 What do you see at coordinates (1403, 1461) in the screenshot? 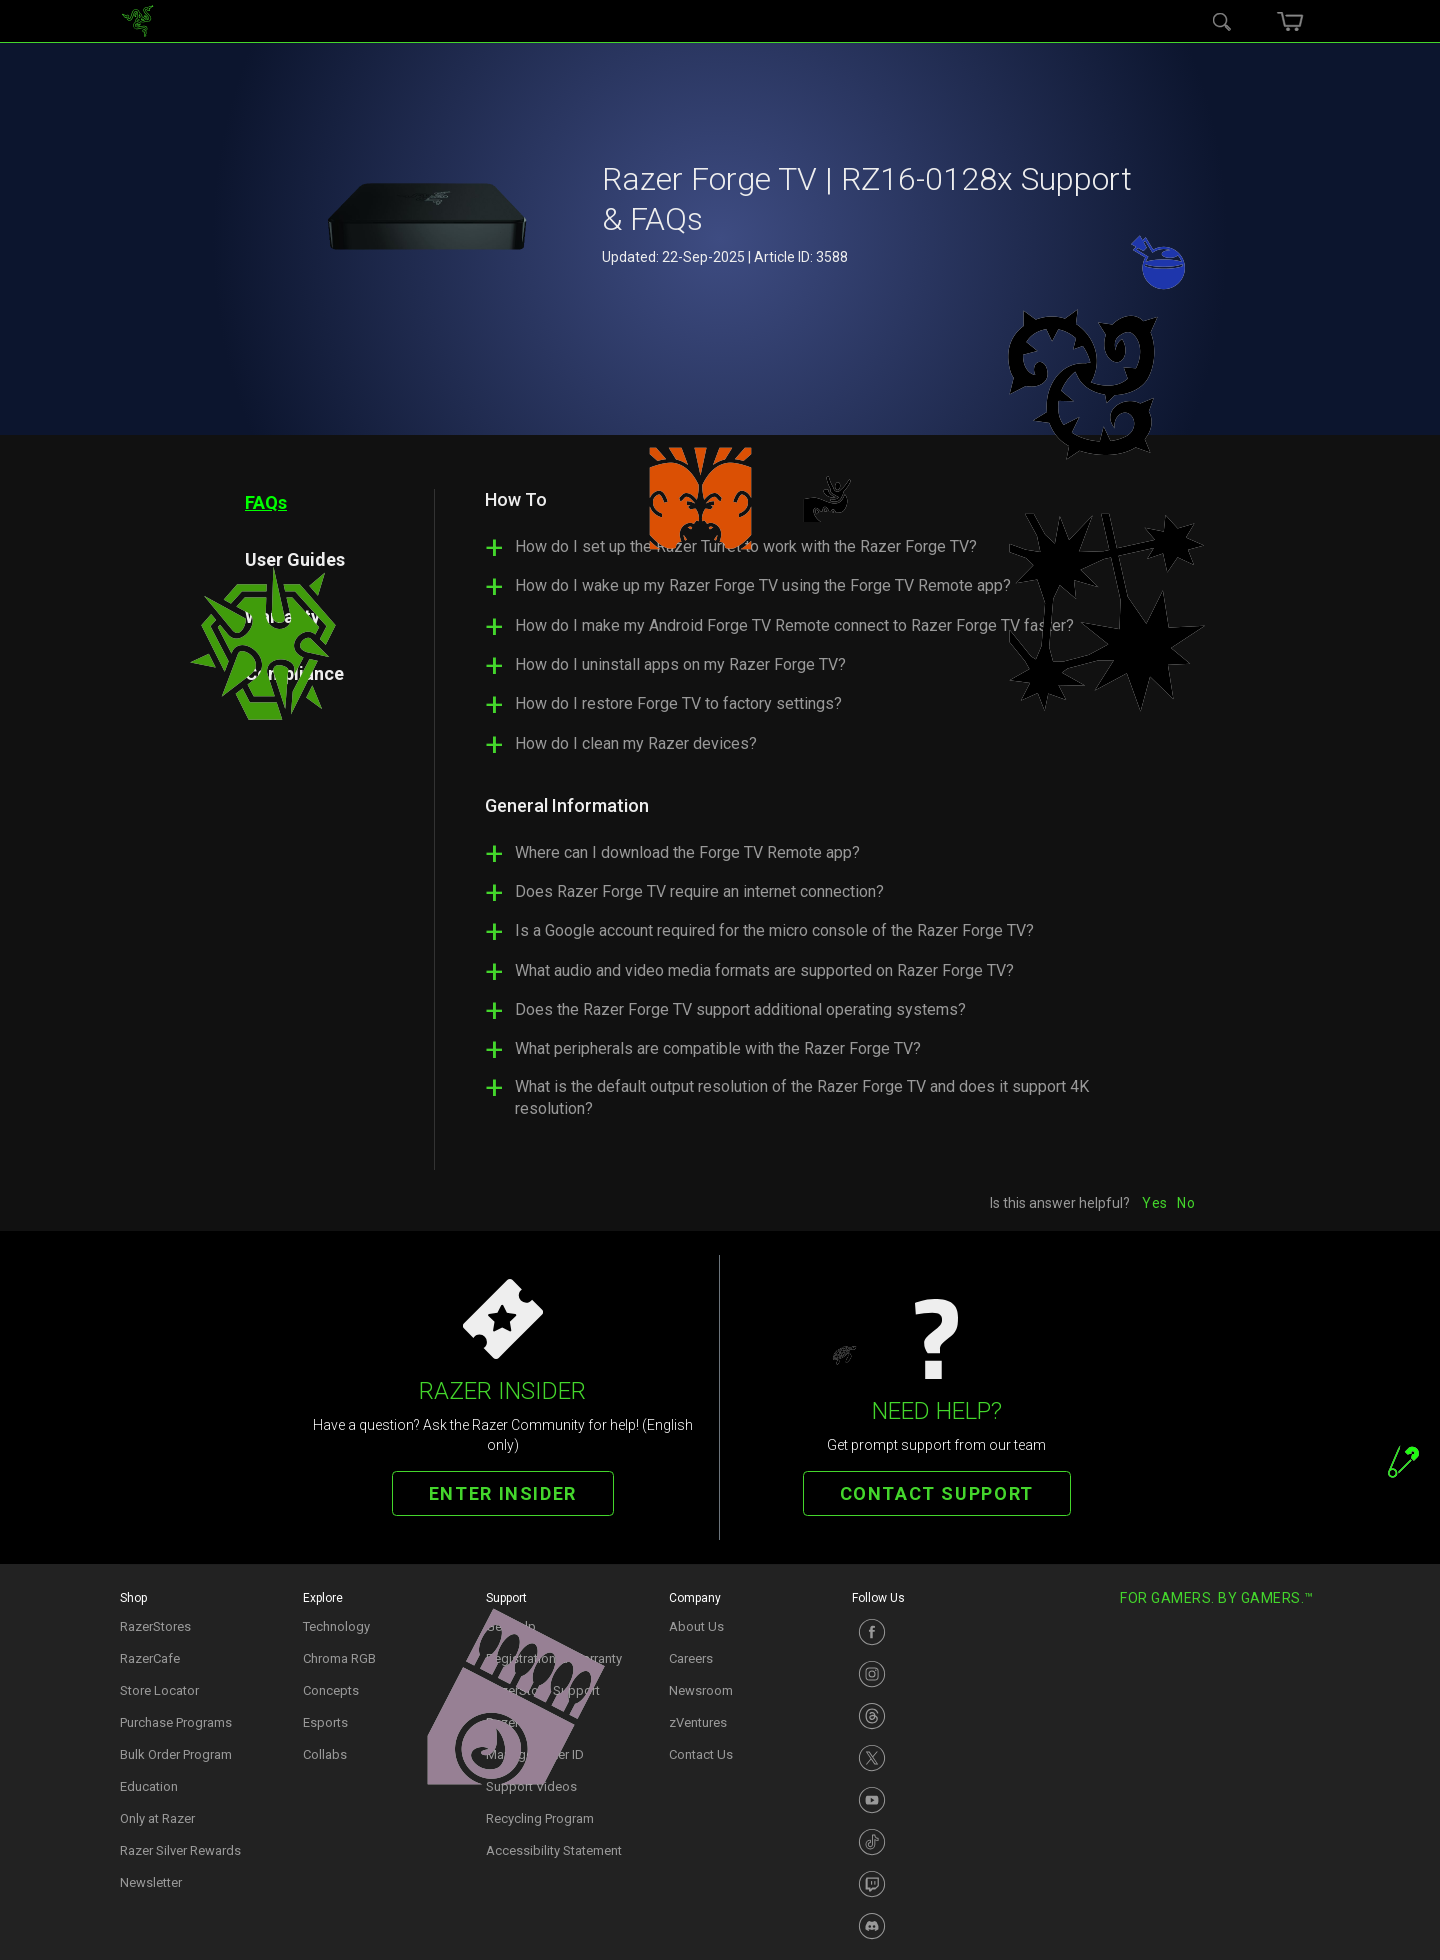
I see `safety pin tool or fastening option` at bounding box center [1403, 1461].